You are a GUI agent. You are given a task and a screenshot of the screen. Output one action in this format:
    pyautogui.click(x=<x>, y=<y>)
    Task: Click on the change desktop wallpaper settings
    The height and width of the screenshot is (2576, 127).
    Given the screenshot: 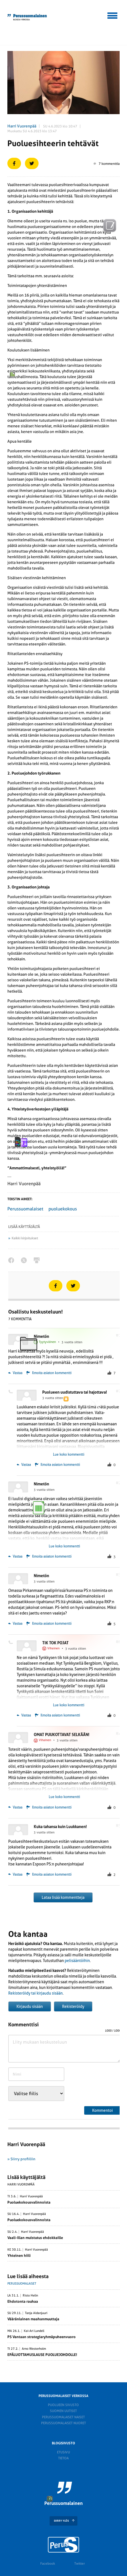 What is the action you would take?
    pyautogui.click(x=12, y=374)
    